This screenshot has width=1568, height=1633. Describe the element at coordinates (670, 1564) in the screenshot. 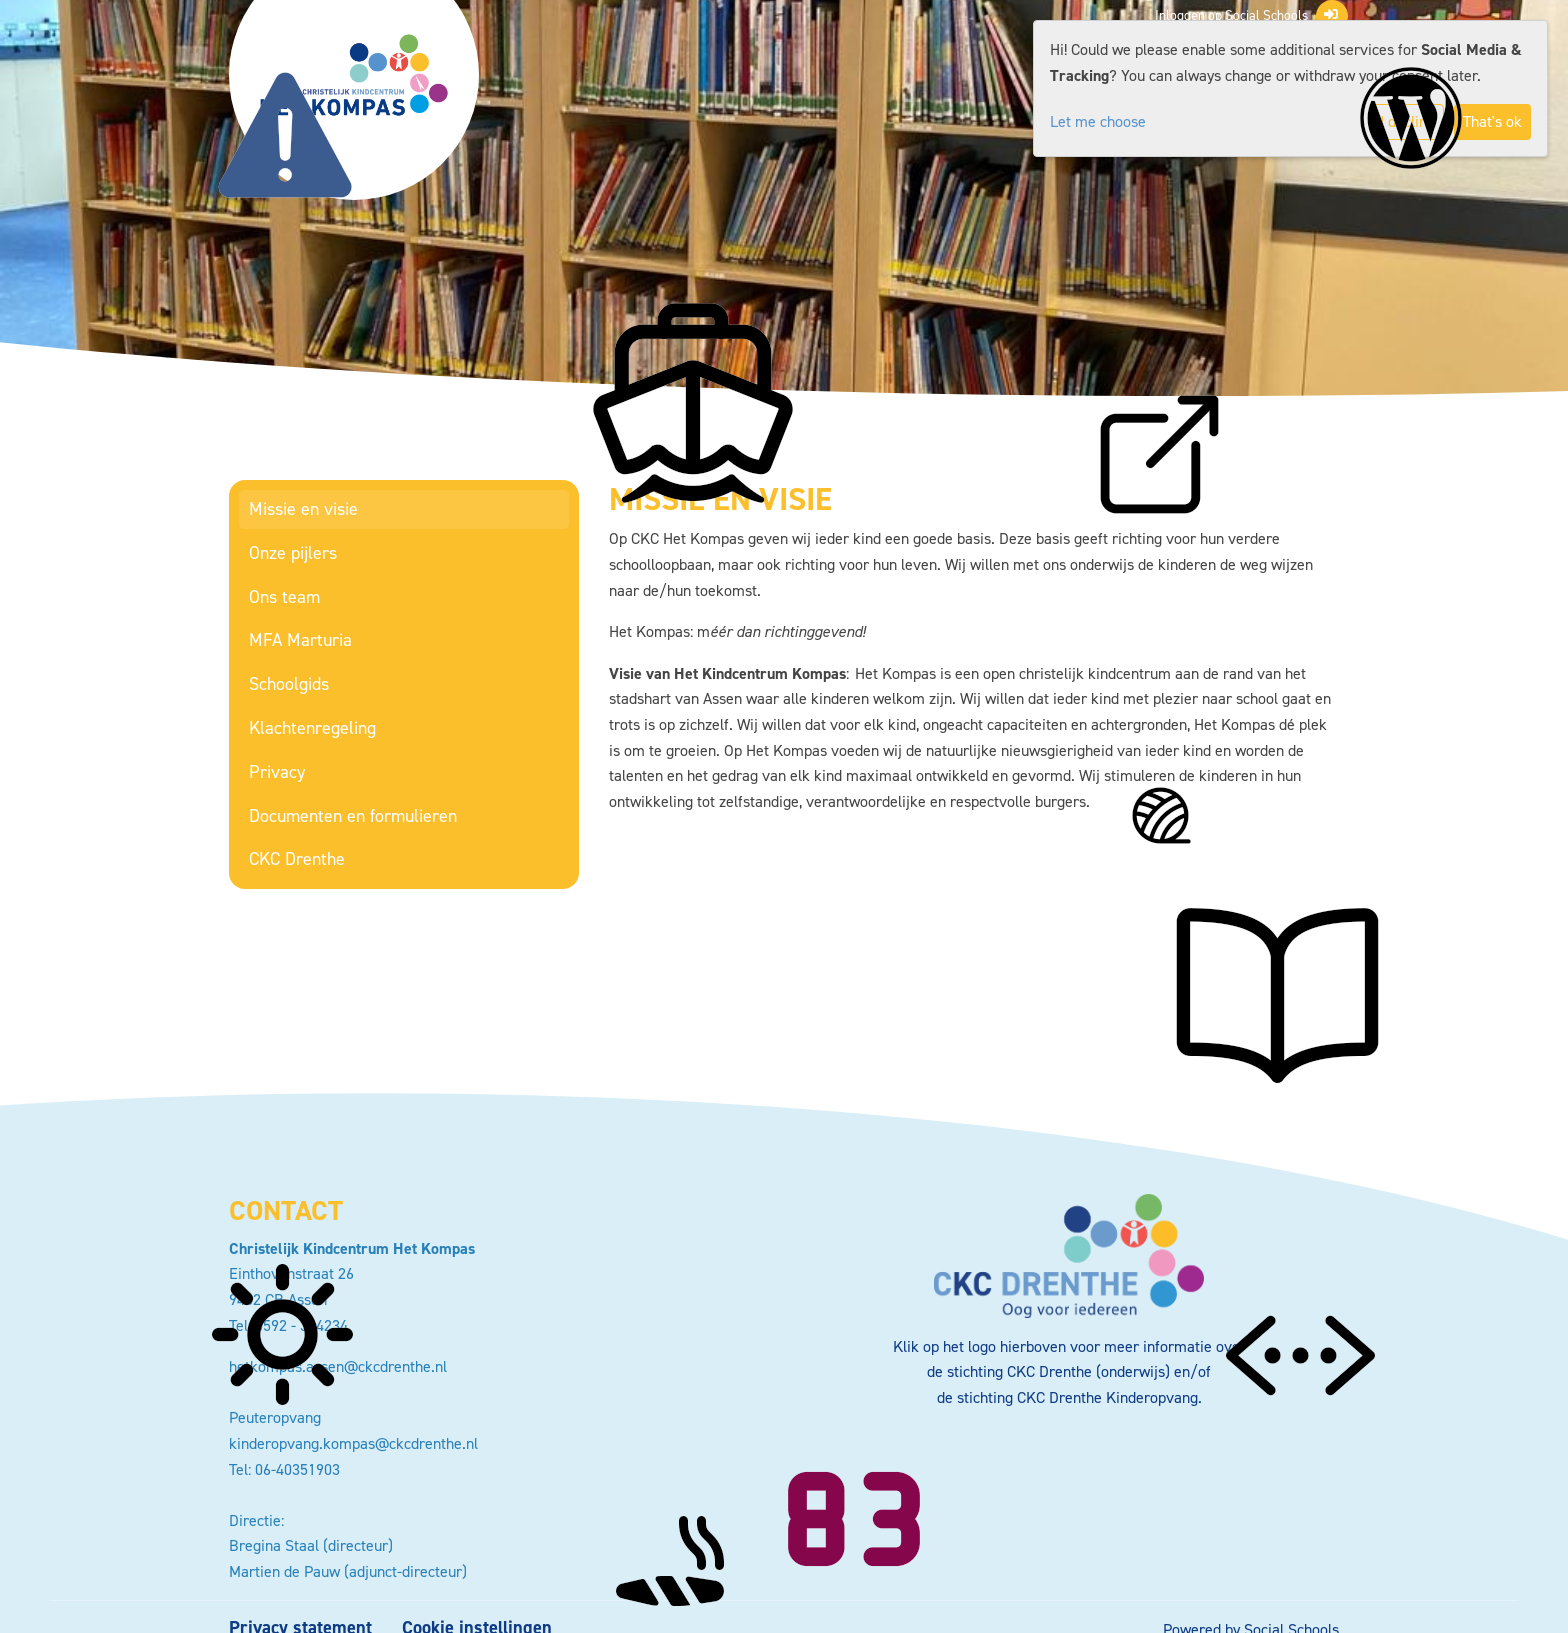

I see `indicates cannabis or smoking-related content` at that location.